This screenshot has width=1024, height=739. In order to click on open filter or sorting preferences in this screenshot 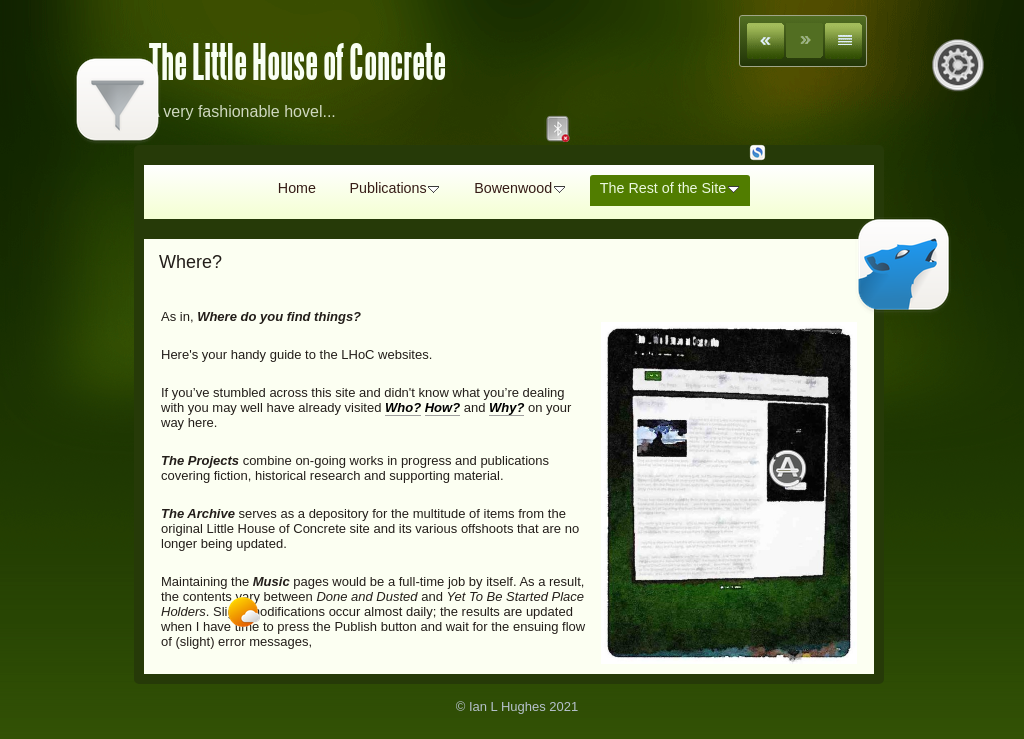, I will do `click(117, 99)`.